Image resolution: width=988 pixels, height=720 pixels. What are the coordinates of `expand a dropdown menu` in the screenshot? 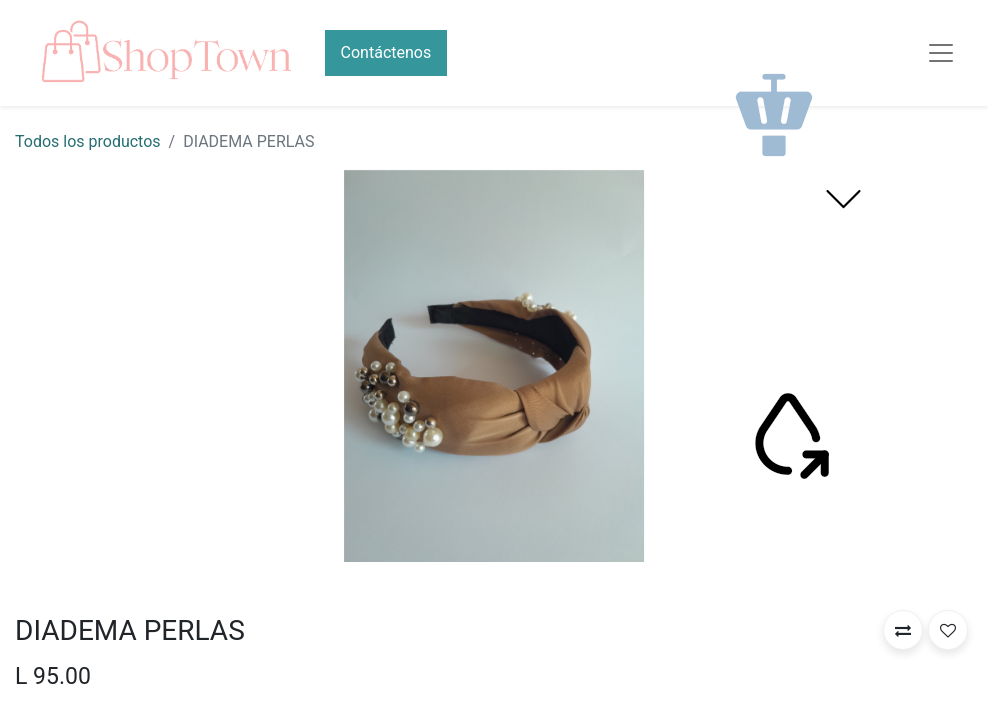 It's located at (843, 197).